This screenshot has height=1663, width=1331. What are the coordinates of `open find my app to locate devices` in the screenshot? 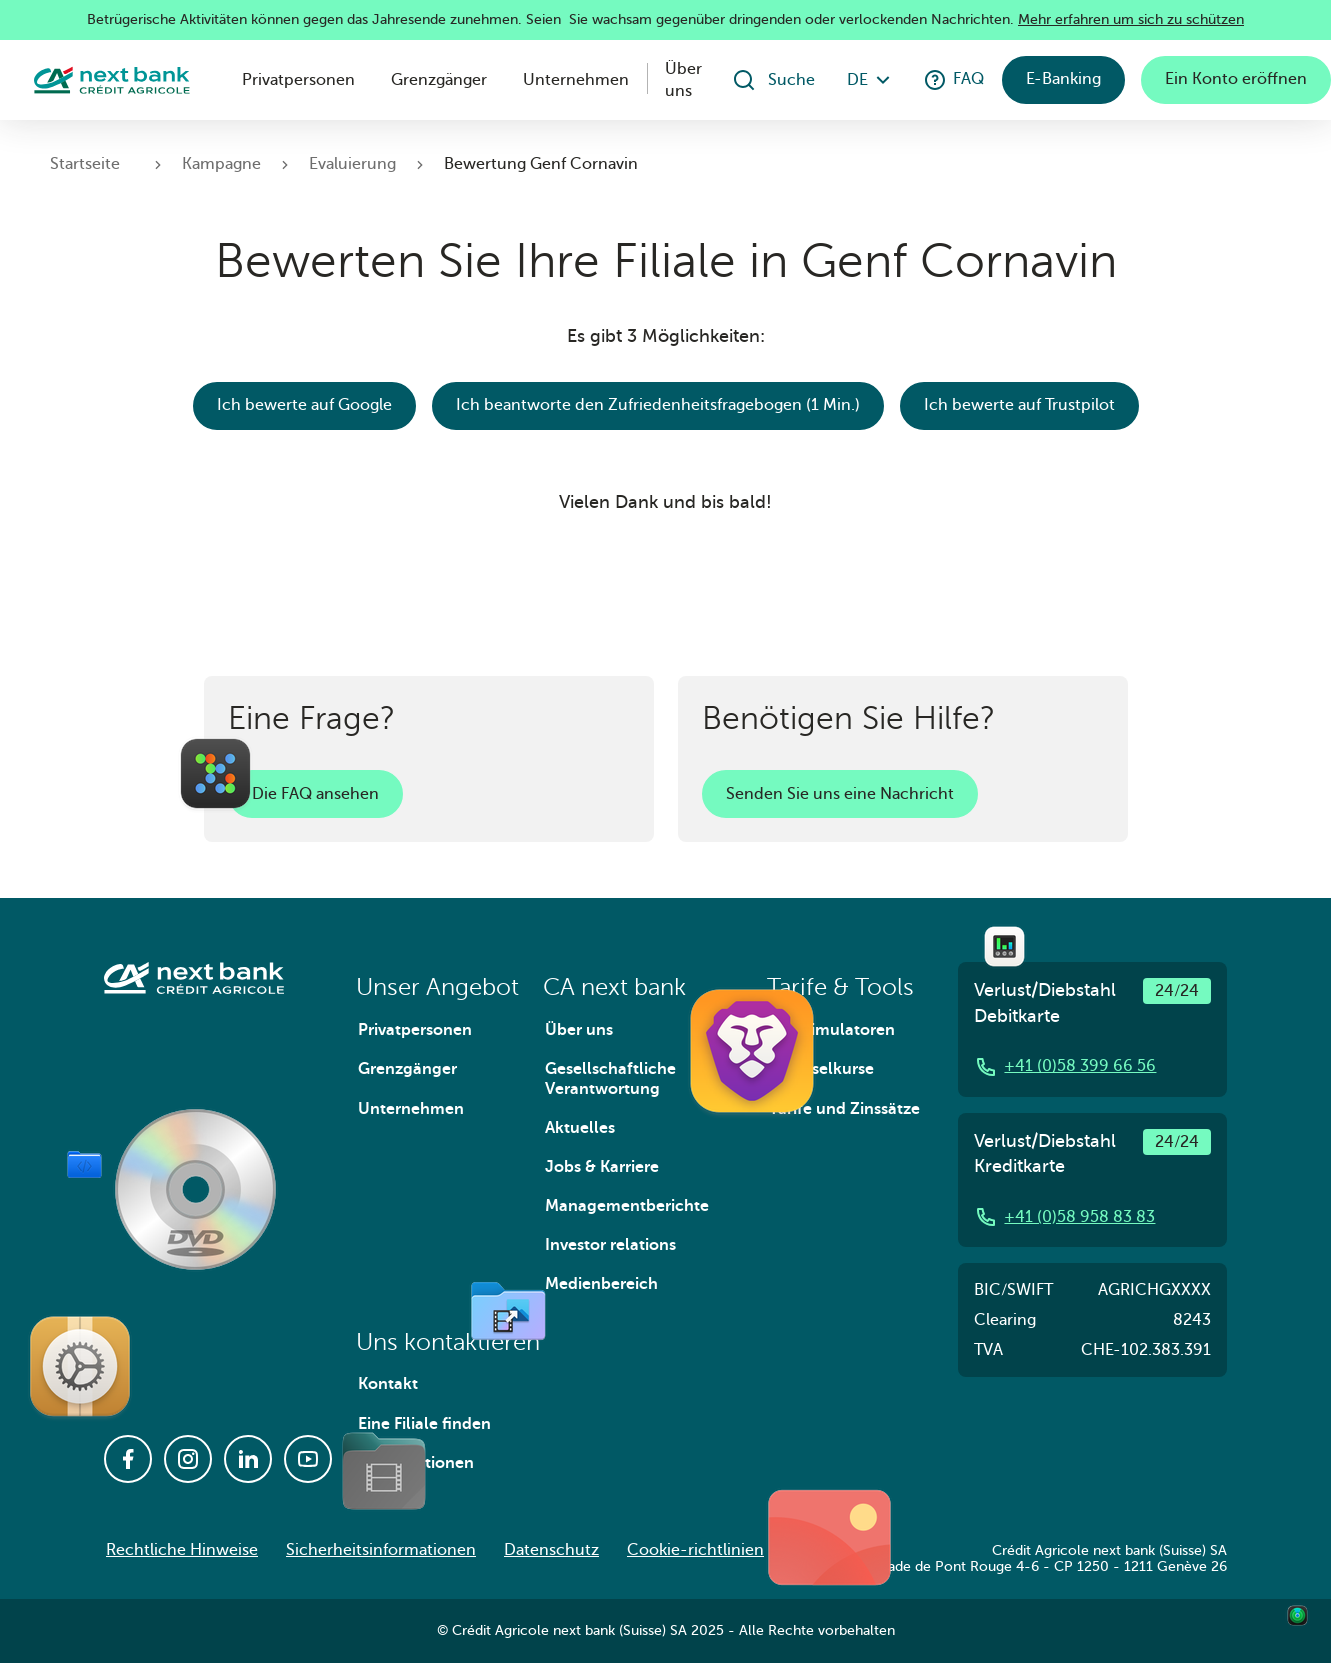 It's located at (1297, 1615).